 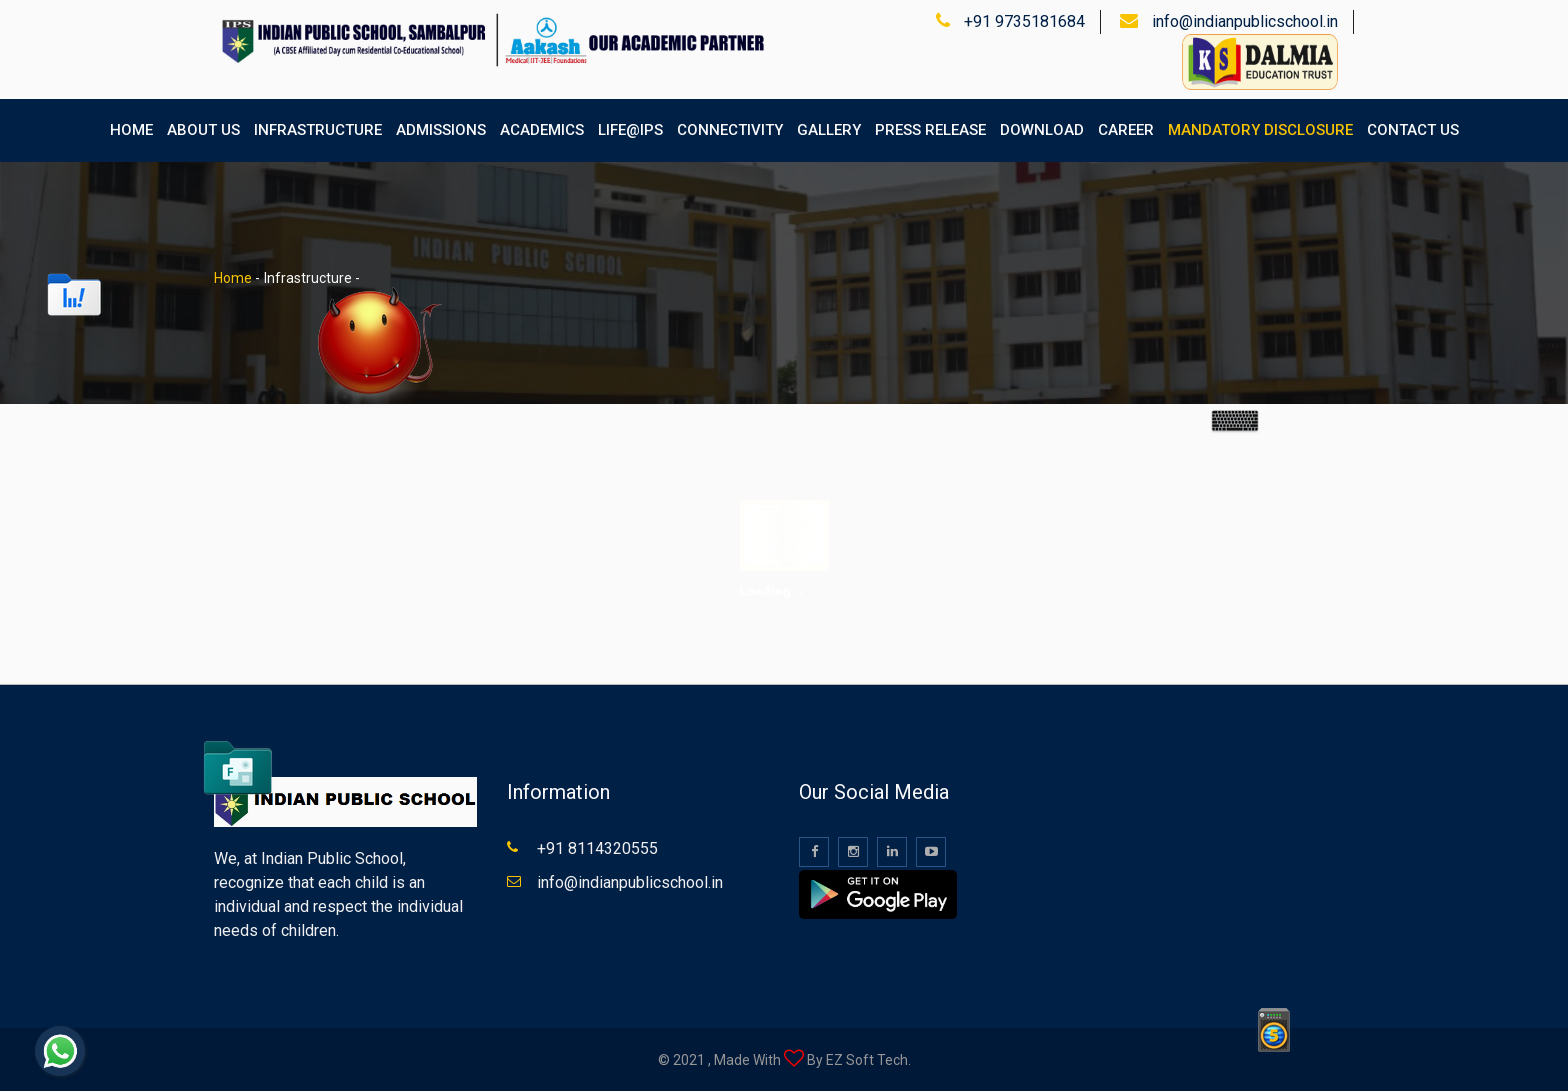 I want to click on open folder containing Microsoft Forms files, so click(x=237, y=769).